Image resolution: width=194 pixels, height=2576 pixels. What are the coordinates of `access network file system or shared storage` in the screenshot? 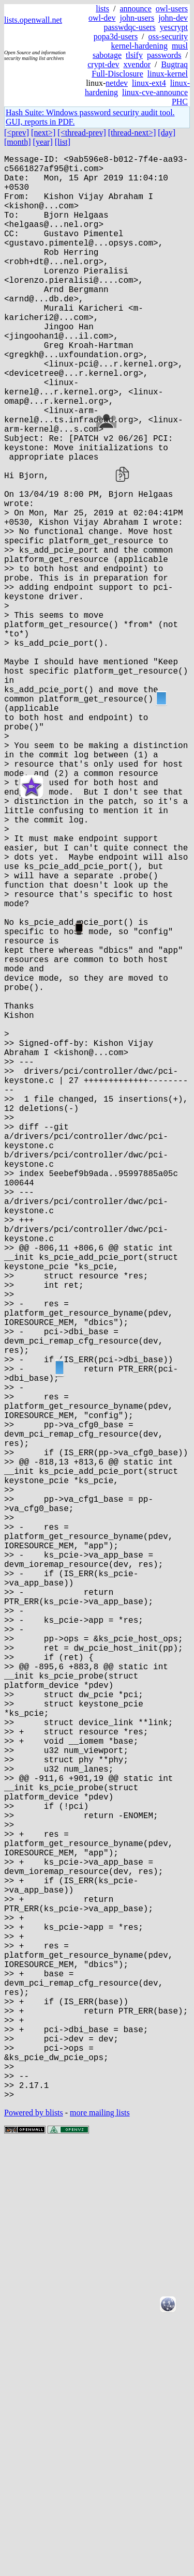 It's located at (168, 2304).